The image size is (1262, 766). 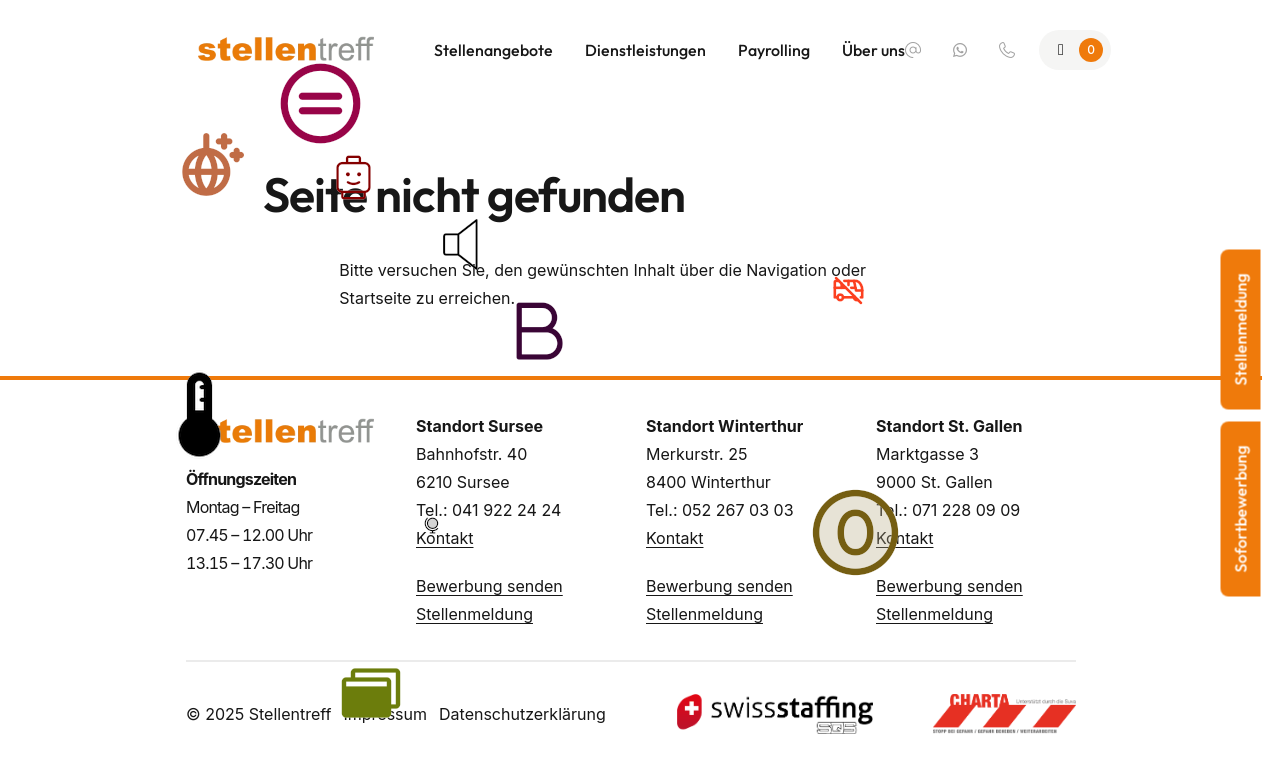 I want to click on view open browser windows, so click(x=371, y=693).